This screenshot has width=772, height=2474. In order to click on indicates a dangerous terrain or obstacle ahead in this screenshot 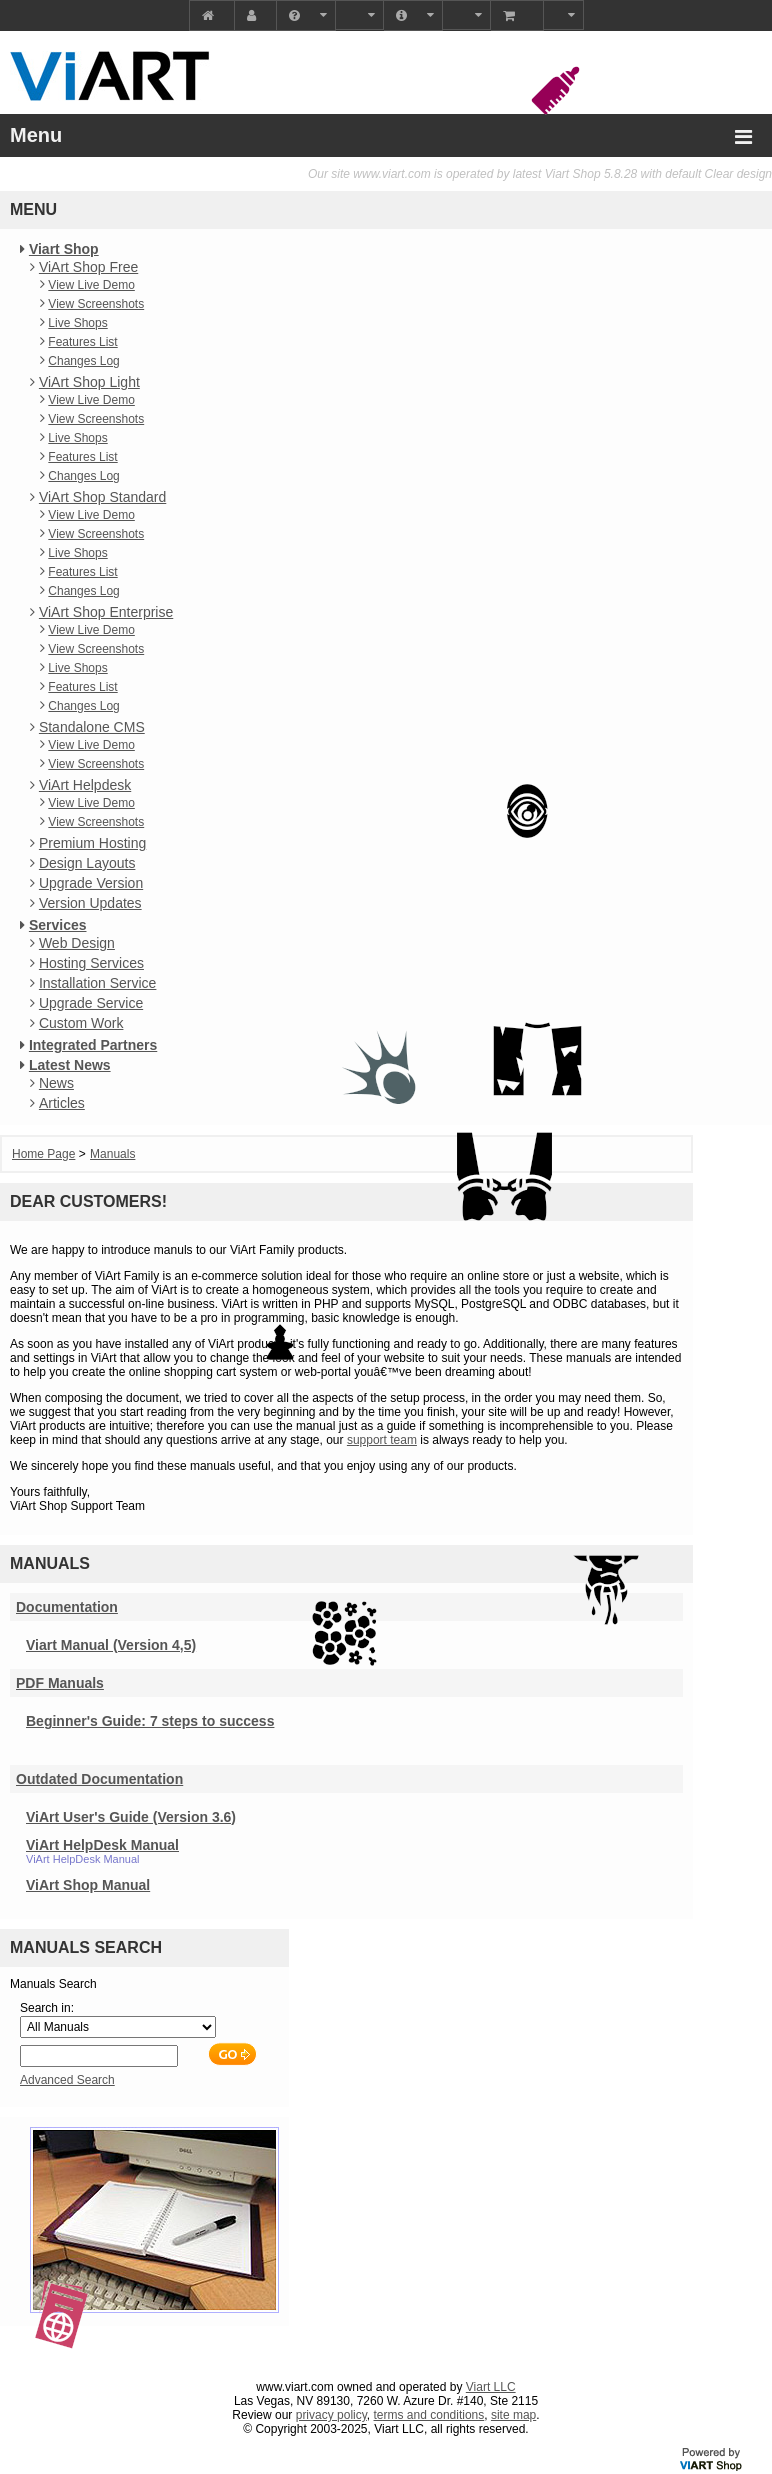, I will do `click(537, 1051)`.